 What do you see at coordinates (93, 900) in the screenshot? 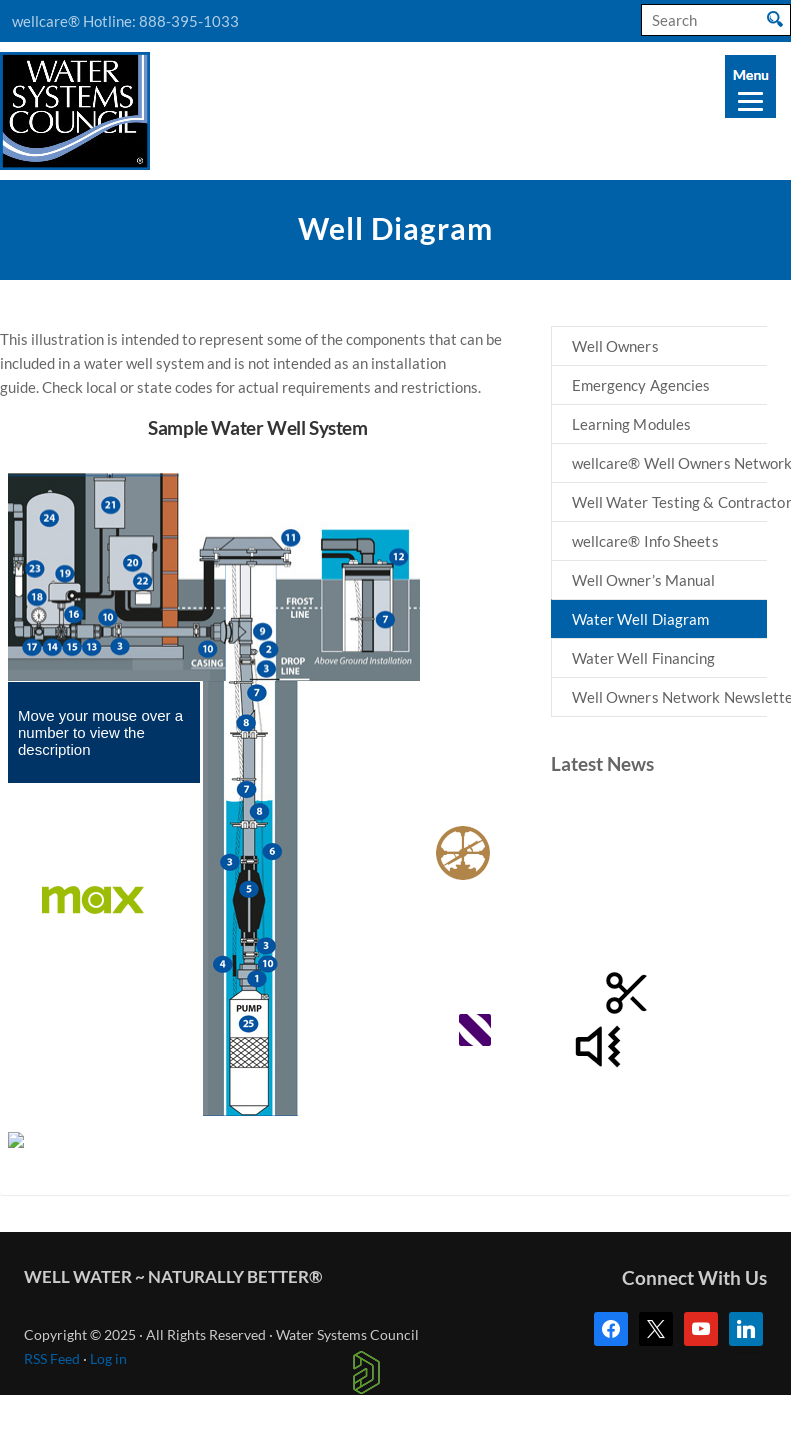
I see `open the Max streaming app` at bounding box center [93, 900].